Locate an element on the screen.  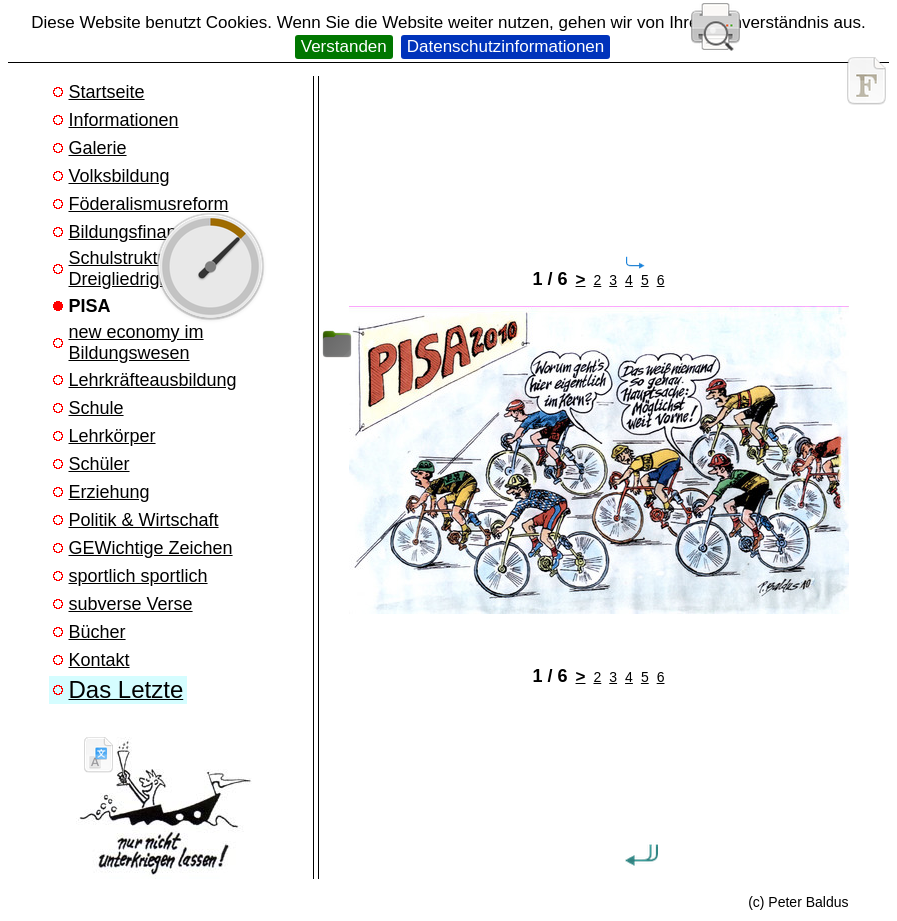
a gettext translation file for software localization is located at coordinates (98, 754).